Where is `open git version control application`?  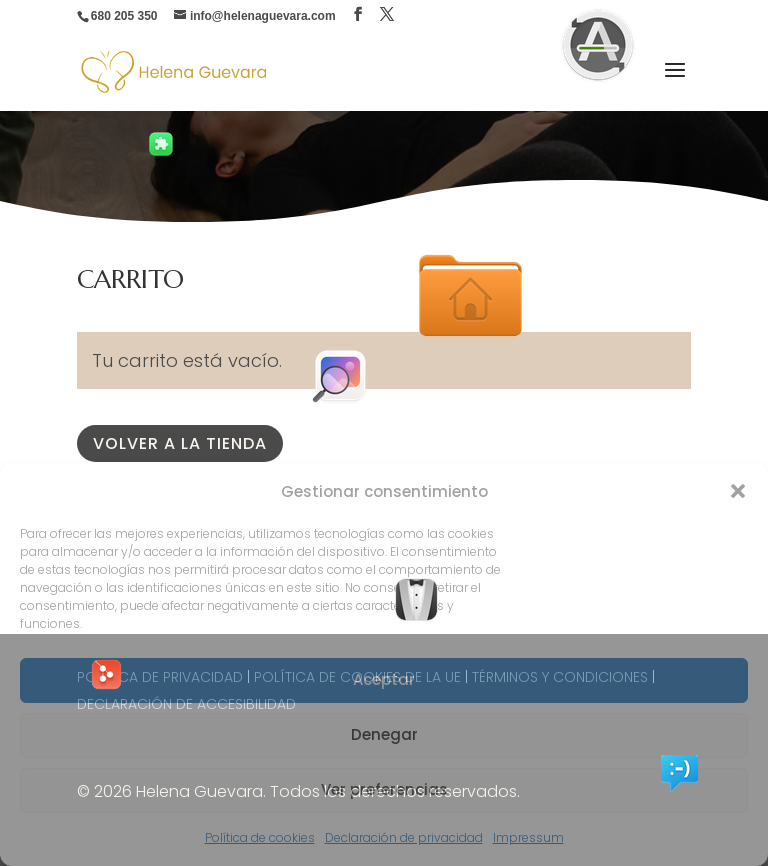
open git version control application is located at coordinates (106, 674).